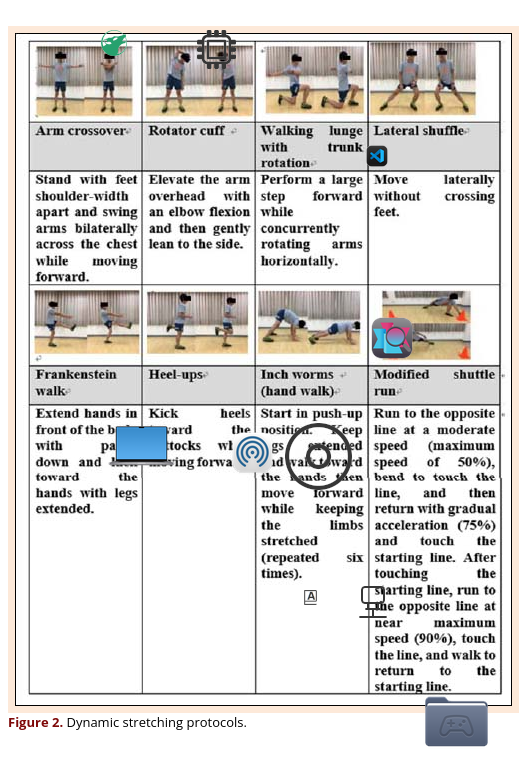 The height and width of the screenshot is (757, 519). I want to click on open aurea color palette or design tool app, so click(392, 338).